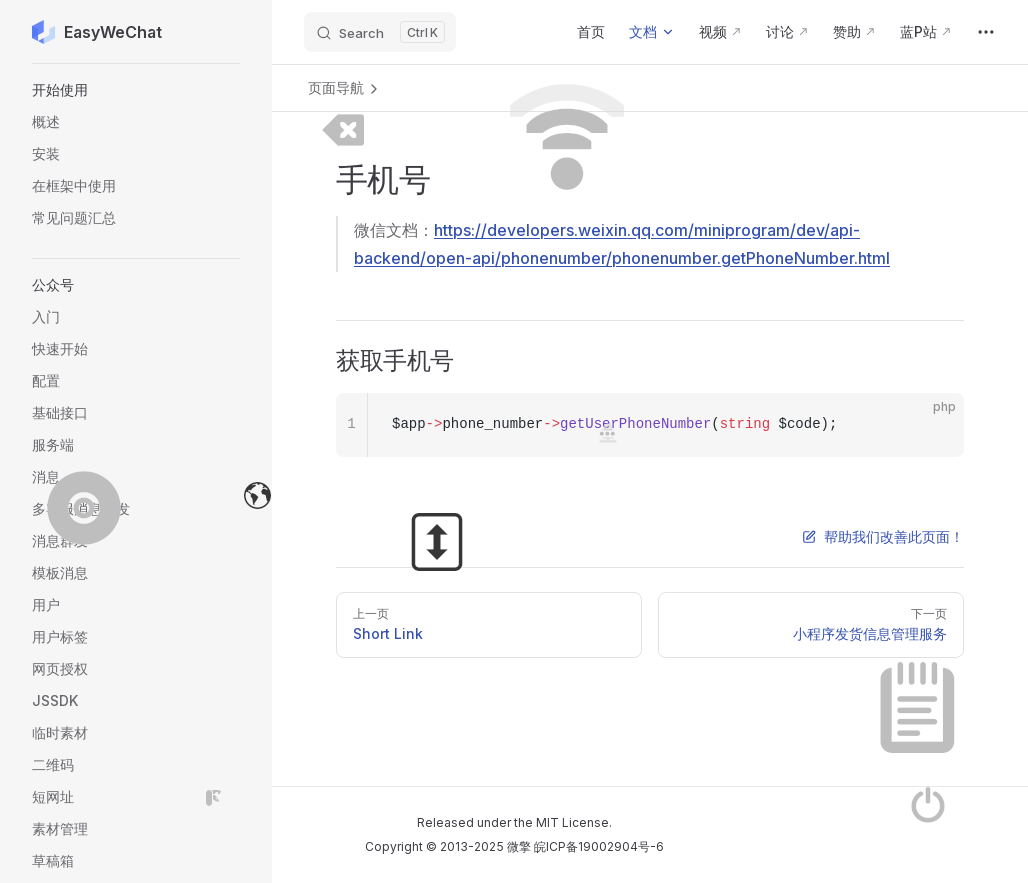 The height and width of the screenshot is (883, 1028). What do you see at coordinates (567, 133) in the screenshot?
I see `indicates a strong wireless network connection` at bounding box center [567, 133].